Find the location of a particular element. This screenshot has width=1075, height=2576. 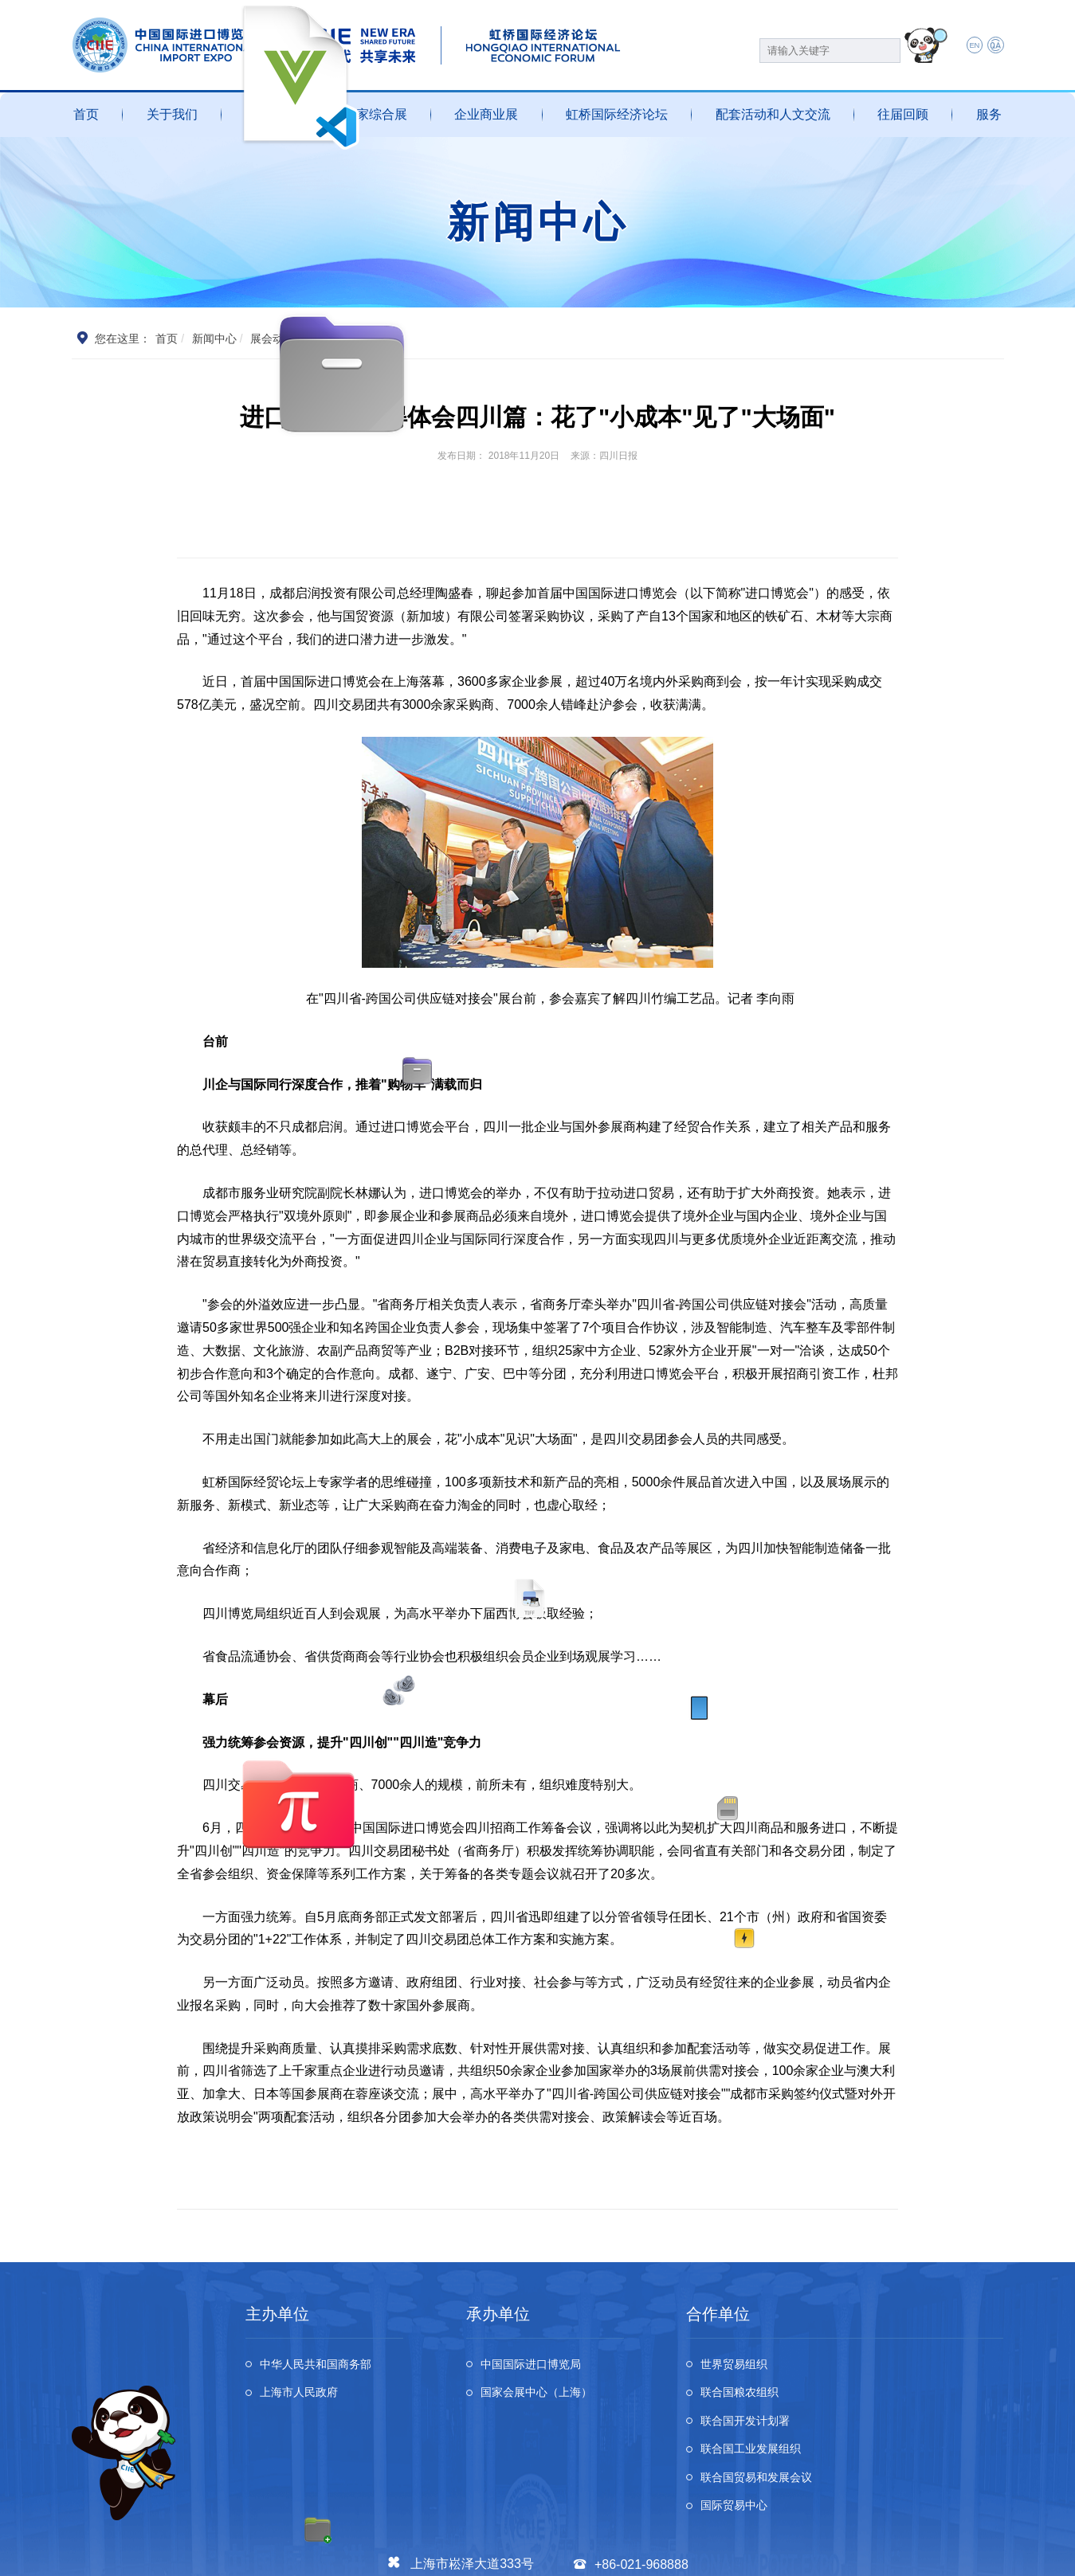

access connected USB flash drive is located at coordinates (728, 1808).